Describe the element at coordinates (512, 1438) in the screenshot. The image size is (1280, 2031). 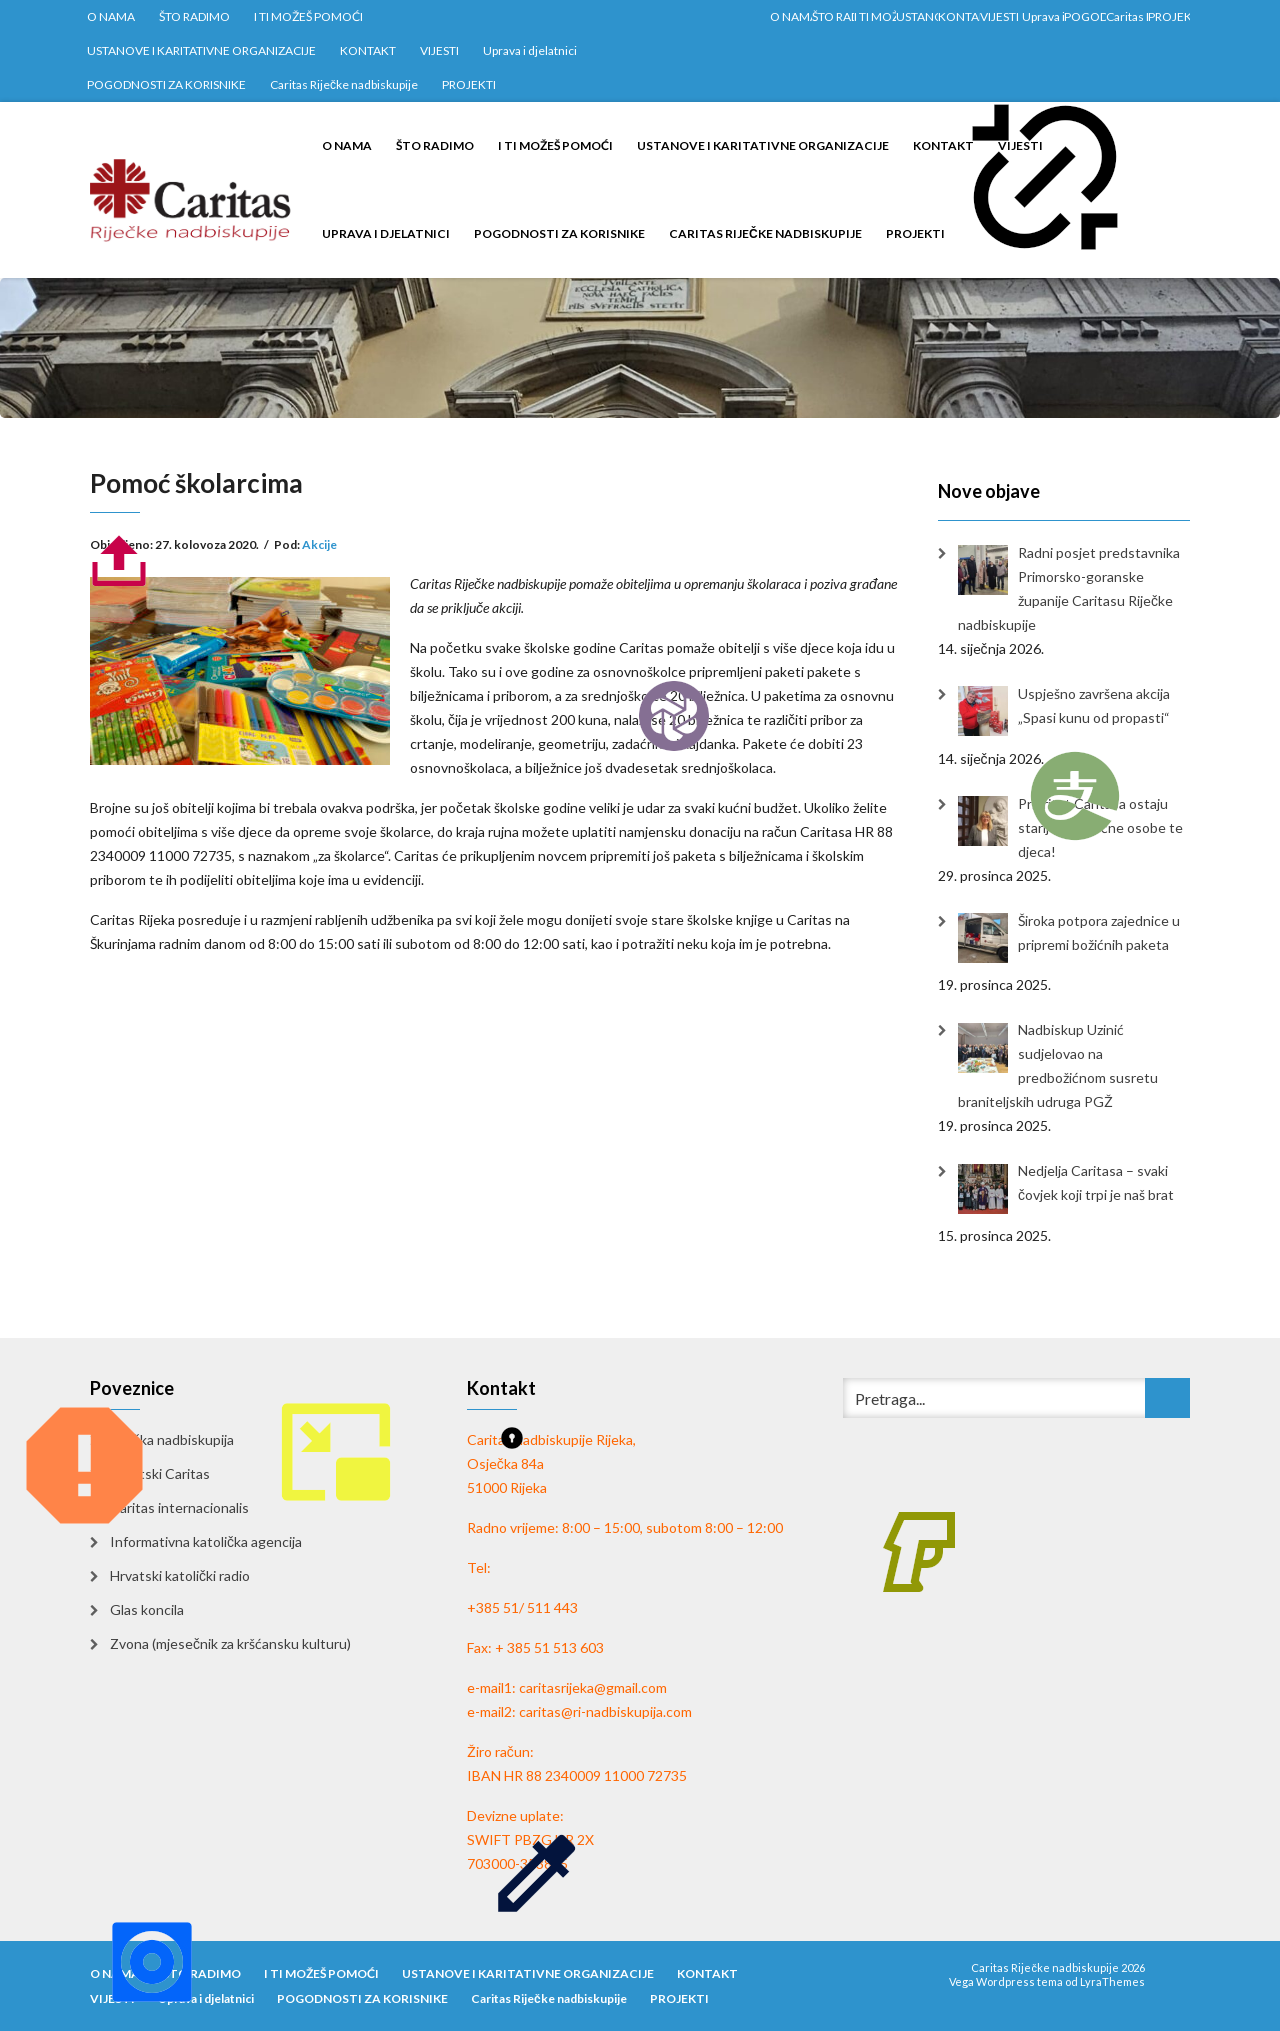
I see `lock or secure a room` at that location.